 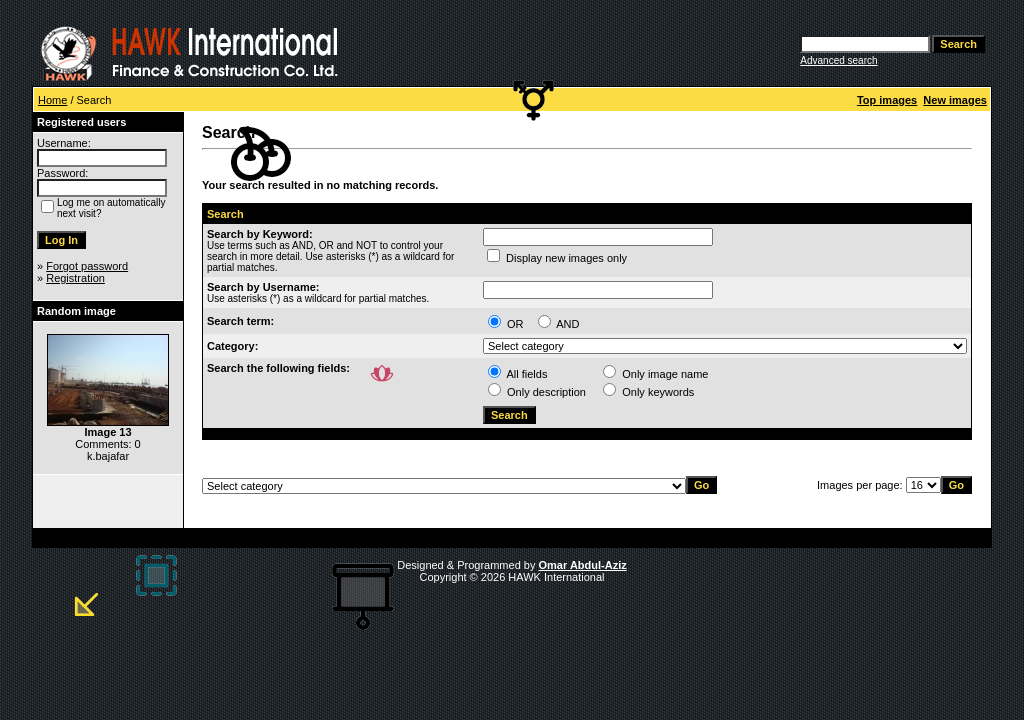 I want to click on indicates fruit or produce category, so click(x=260, y=154).